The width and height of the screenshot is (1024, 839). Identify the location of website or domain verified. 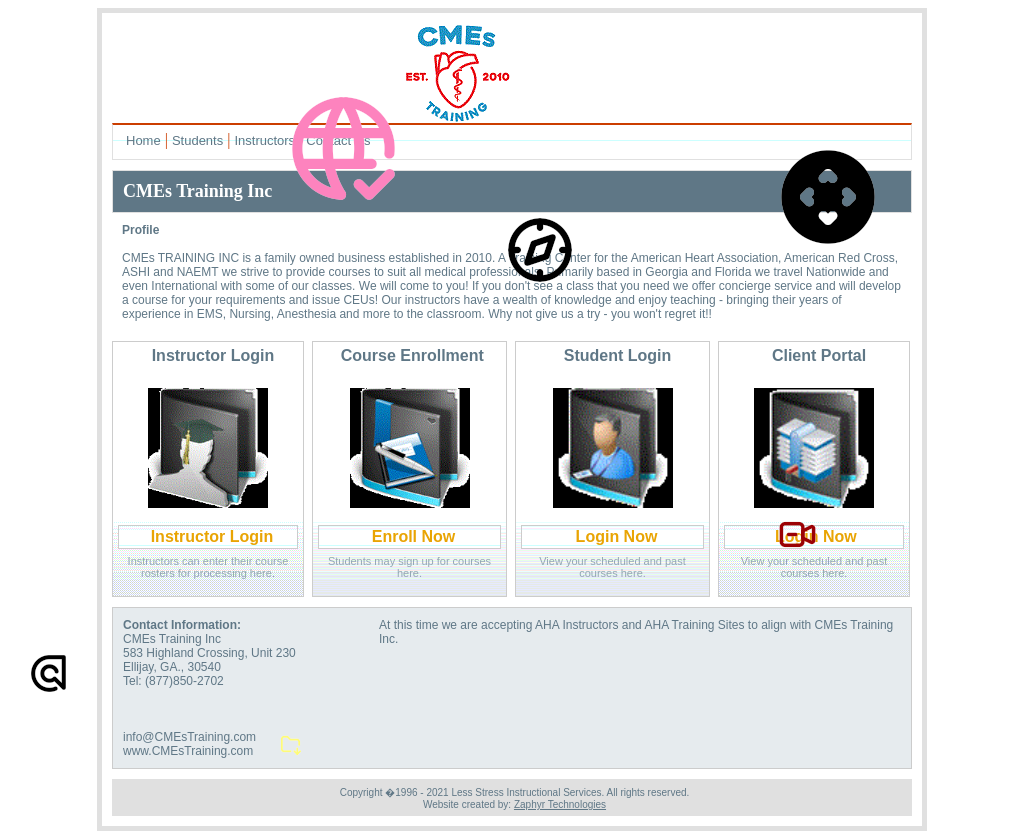
(343, 148).